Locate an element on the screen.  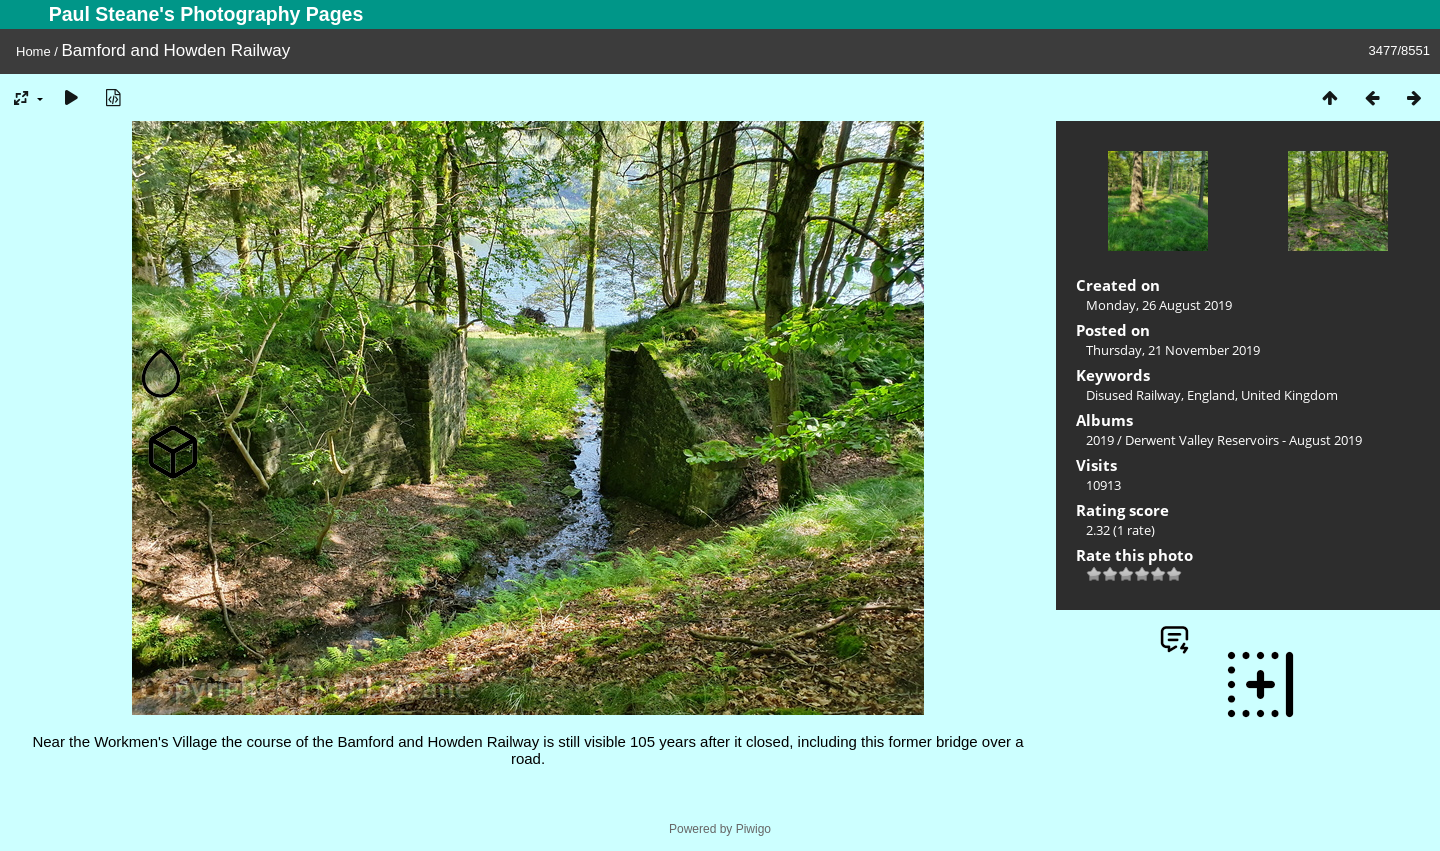
view 3D model or object is located at coordinates (173, 452).